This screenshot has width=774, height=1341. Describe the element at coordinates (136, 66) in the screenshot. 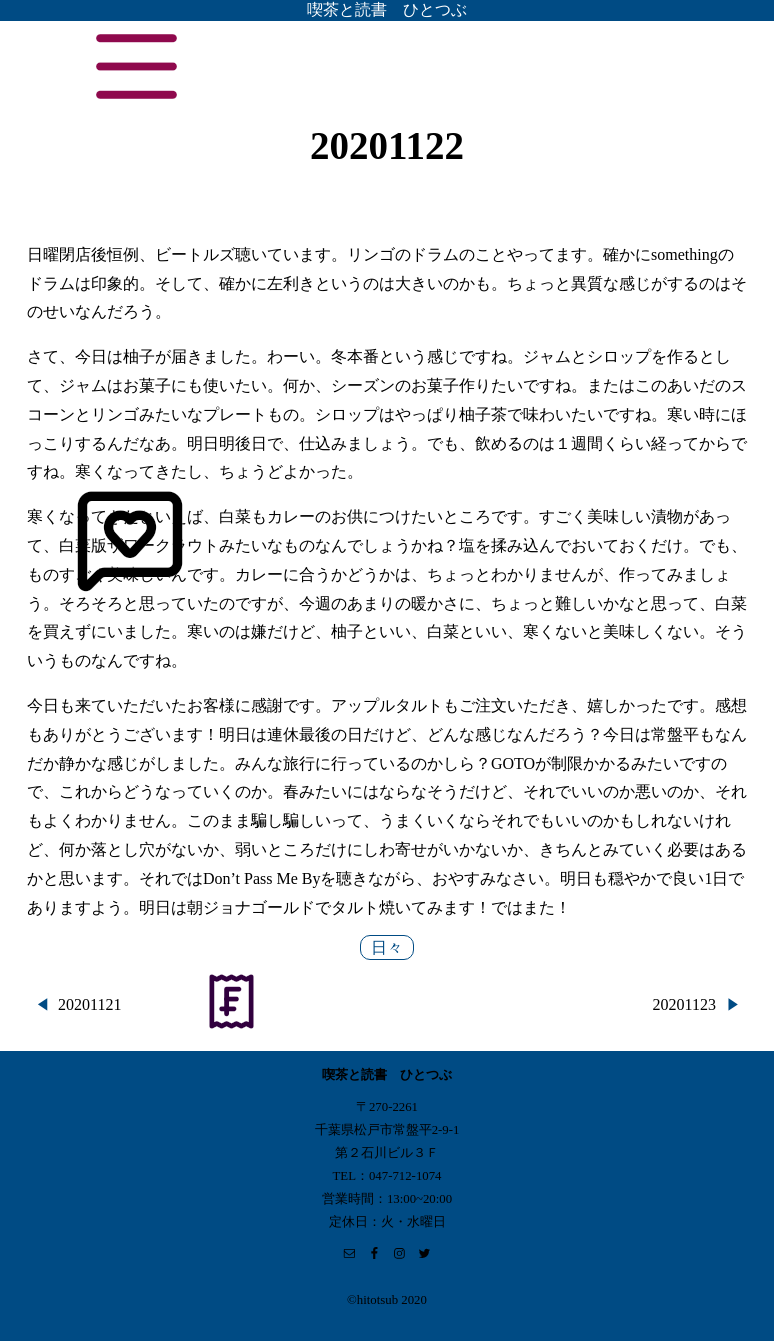

I see `justify text alignment` at that location.